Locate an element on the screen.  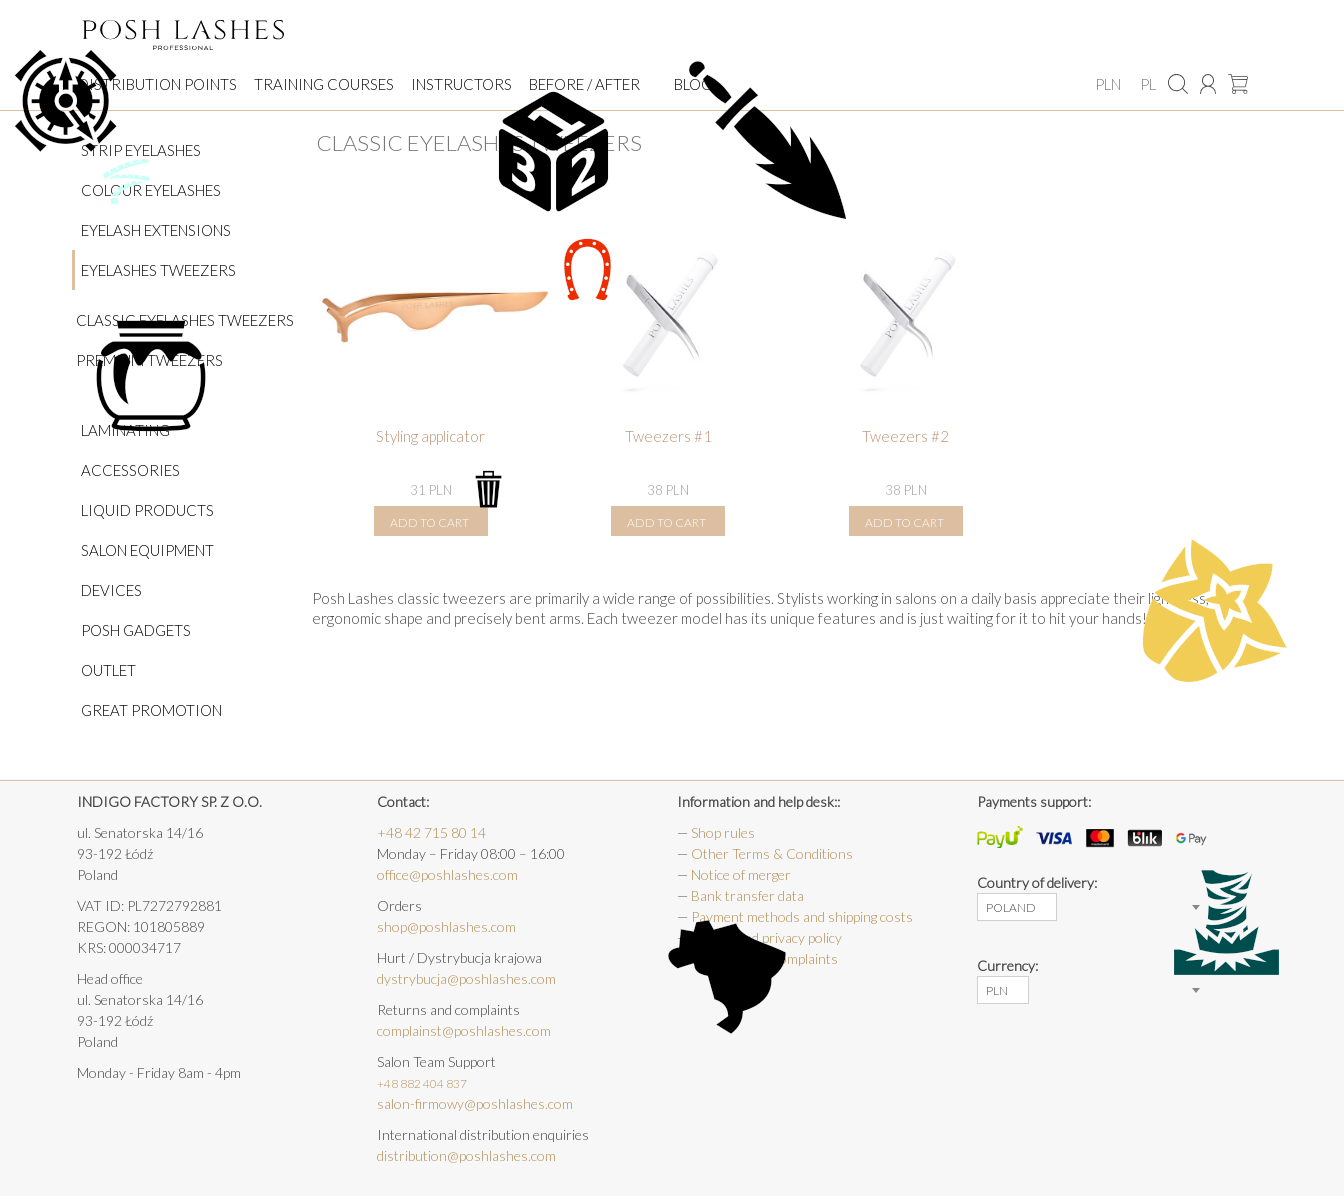
star fruit or carambola item in a game inventory is located at coordinates (1213, 612).